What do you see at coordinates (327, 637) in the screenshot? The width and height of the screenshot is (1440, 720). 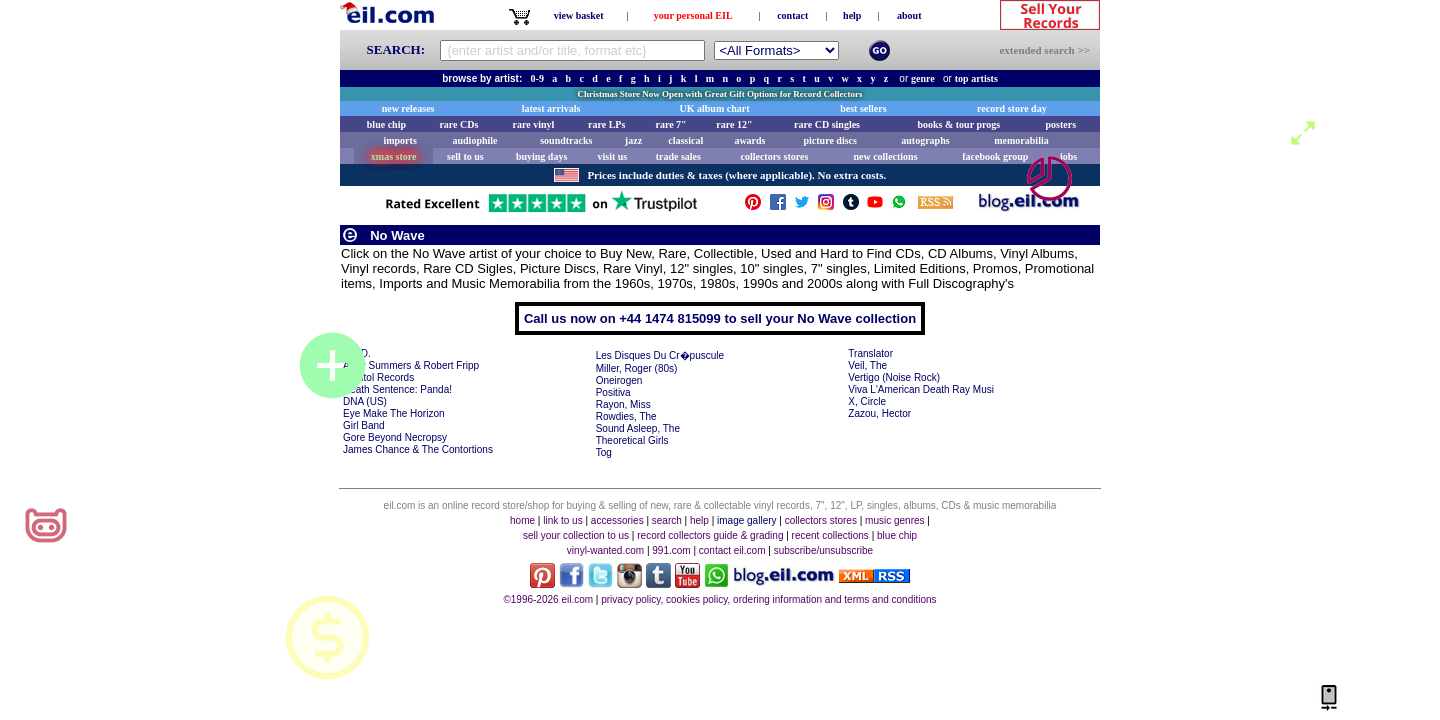 I see `view account balance or financial summary` at bounding box center [327, 637].